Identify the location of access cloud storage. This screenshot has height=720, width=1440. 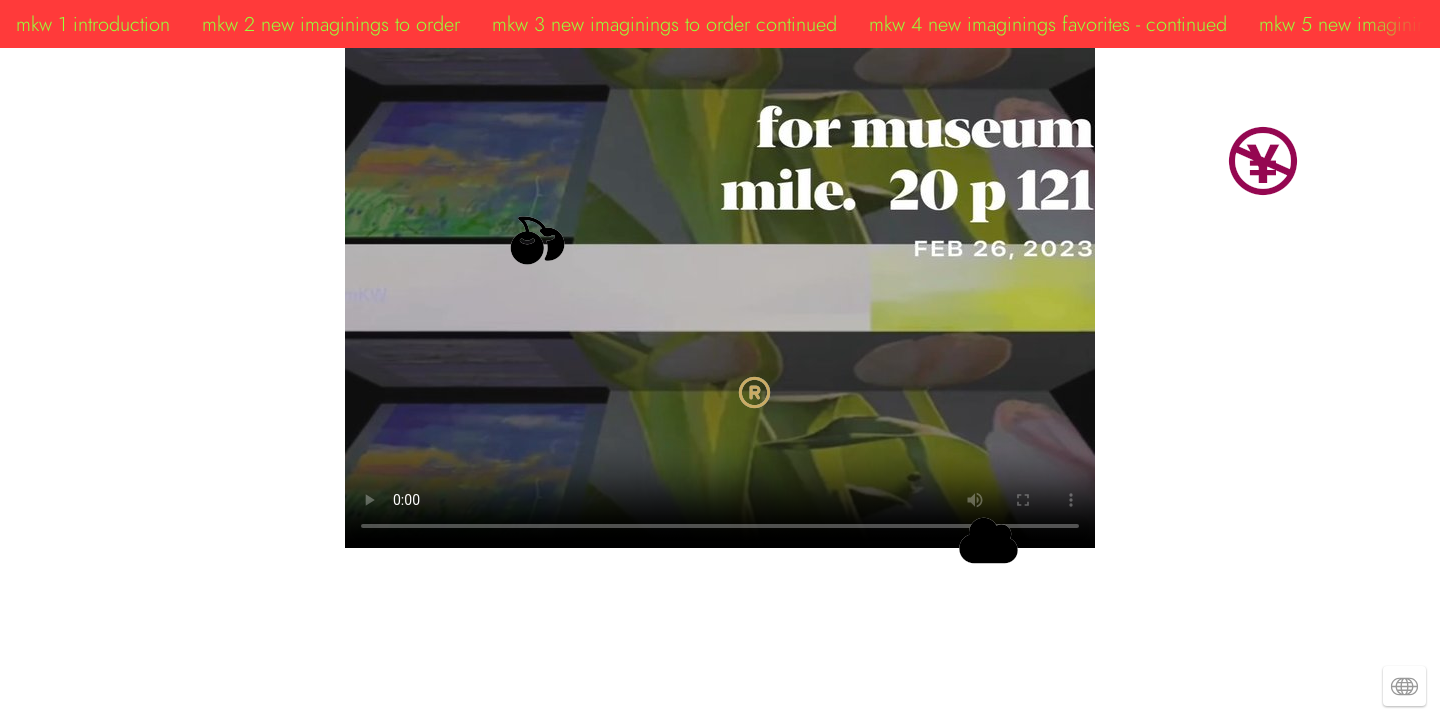
(988, 540).